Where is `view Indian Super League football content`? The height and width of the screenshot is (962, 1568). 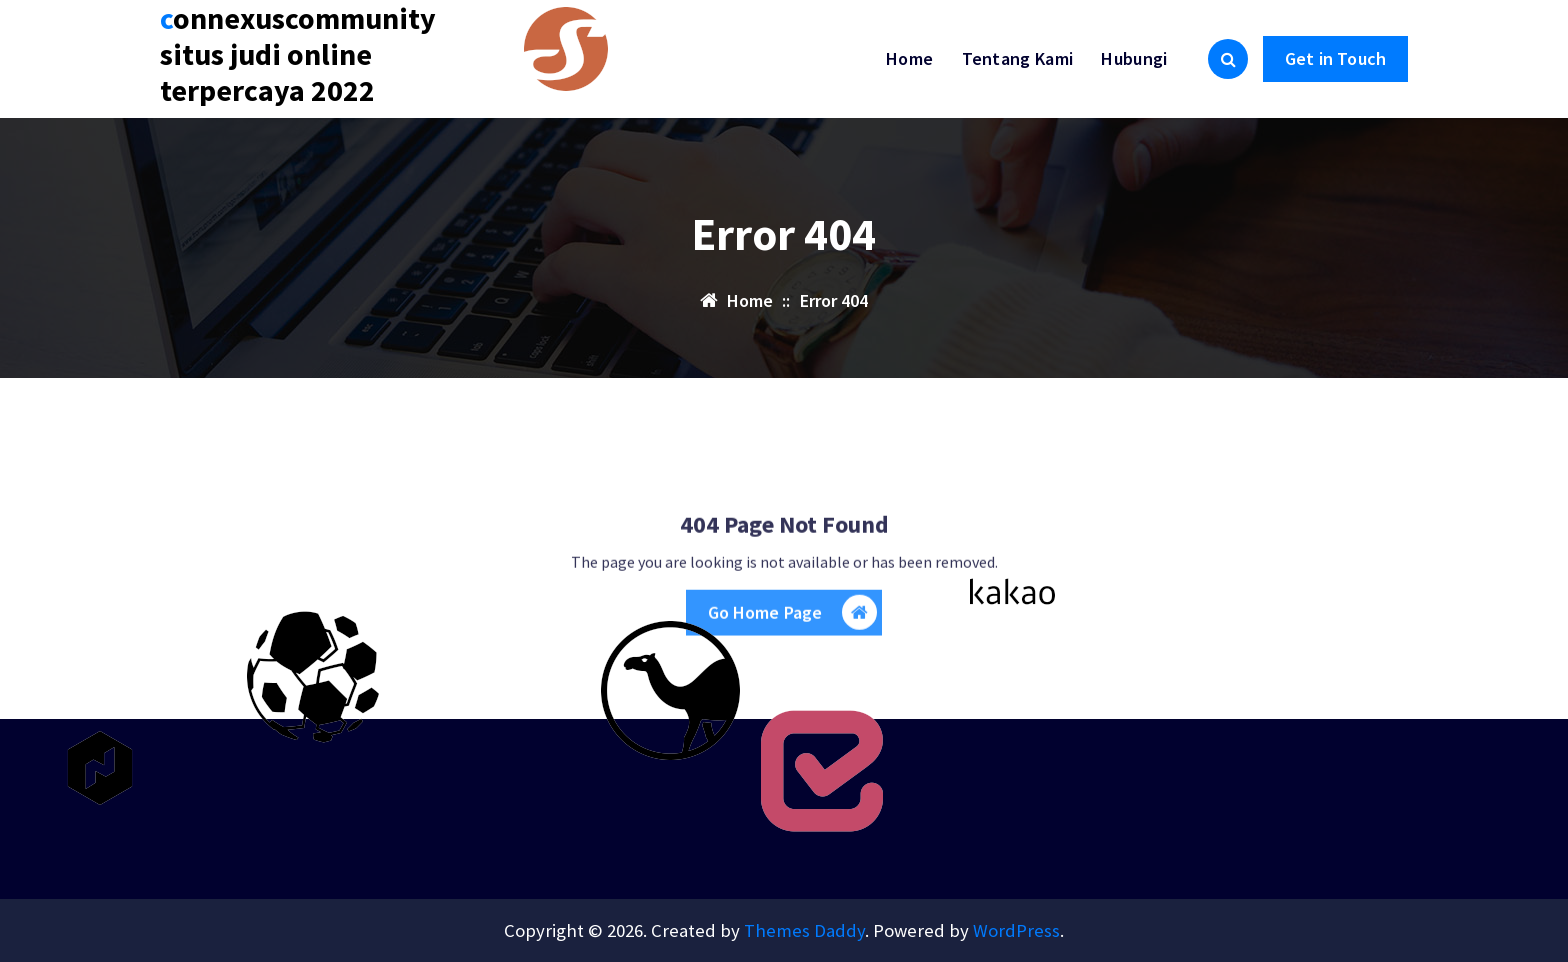 view Indian Super League football content is located at coordinates (313, 677).